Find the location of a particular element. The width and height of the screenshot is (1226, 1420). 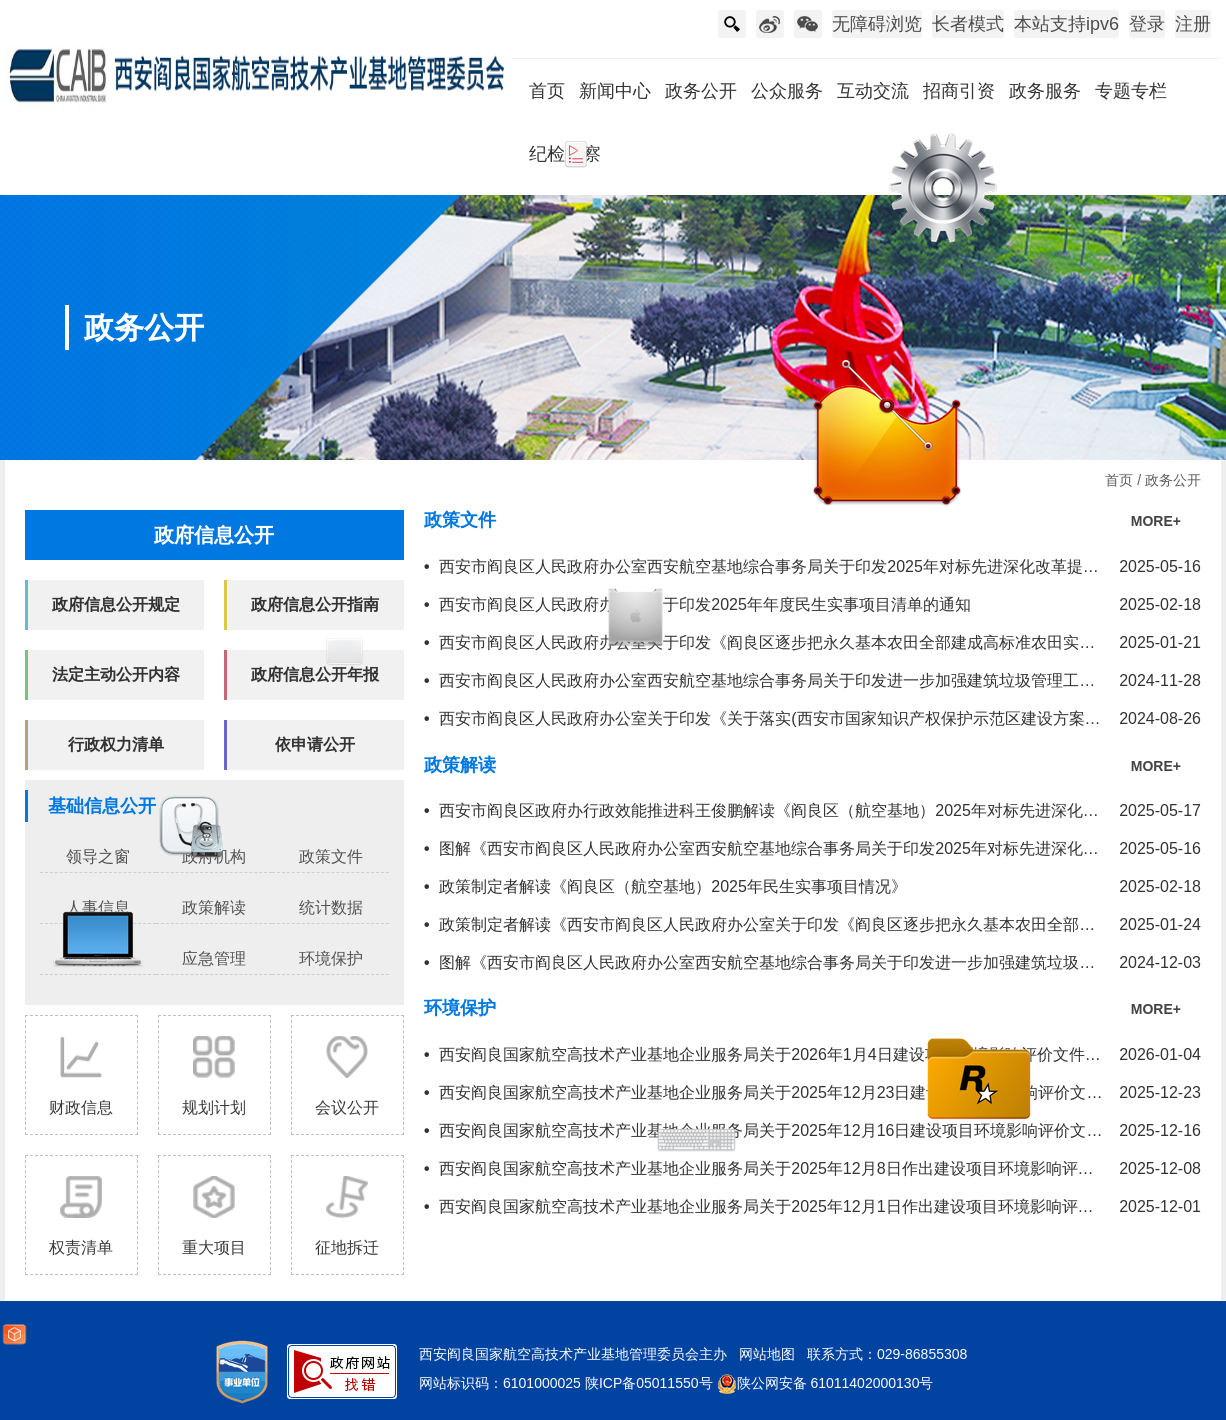

external trackpad or touchpad device is located at coordinates (344, 651).